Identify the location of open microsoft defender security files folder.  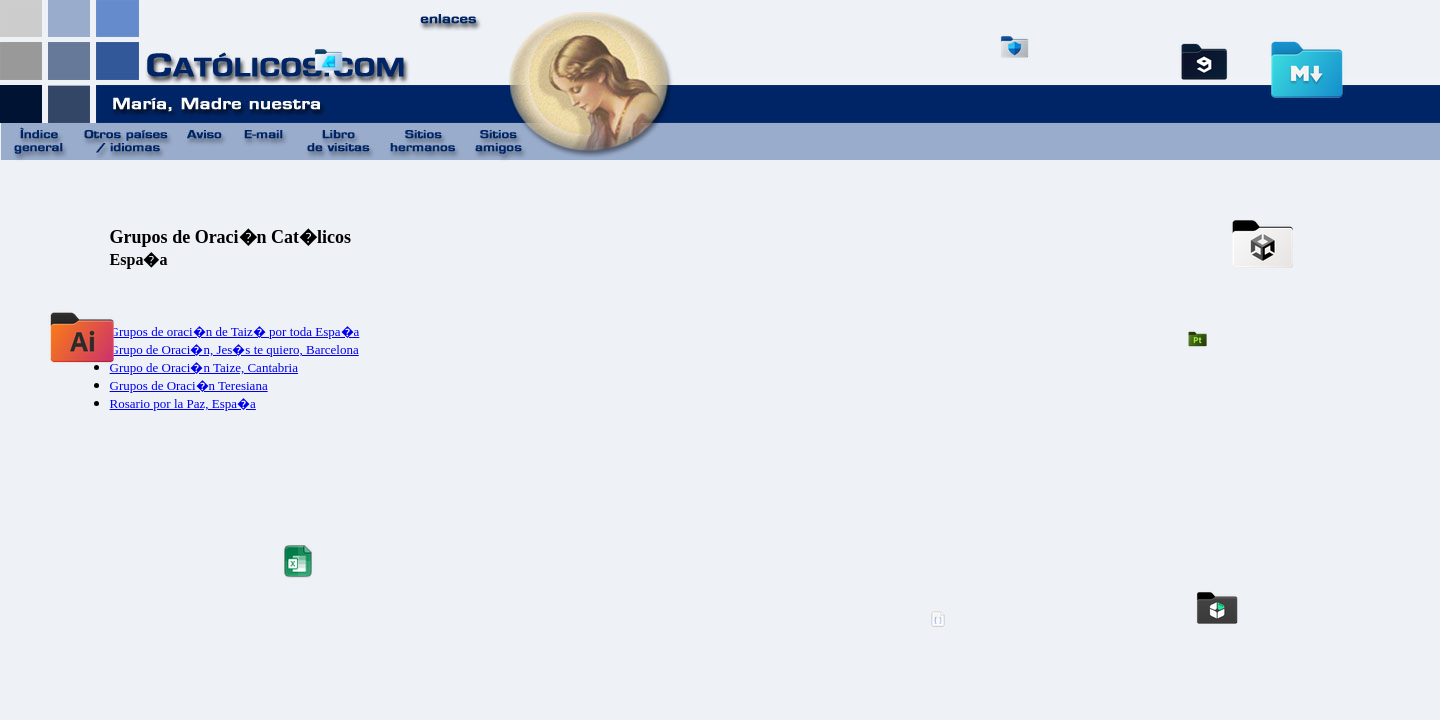
(1014, 47).